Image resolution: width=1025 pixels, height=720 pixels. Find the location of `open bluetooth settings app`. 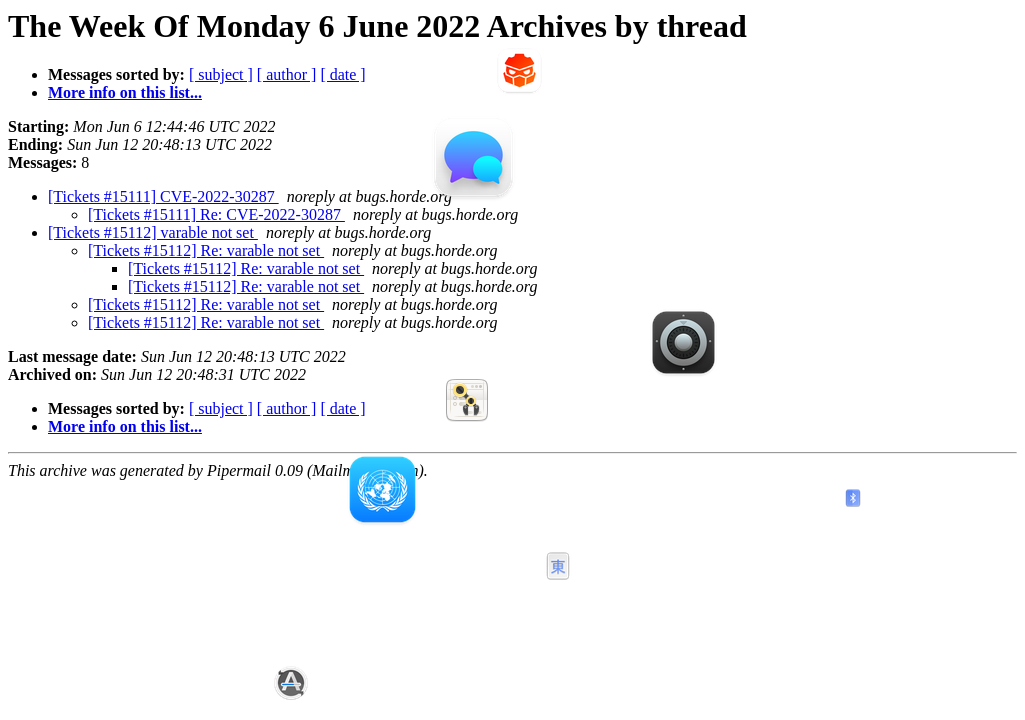

open bluetooth settings app is located at coordinates (853, 498).